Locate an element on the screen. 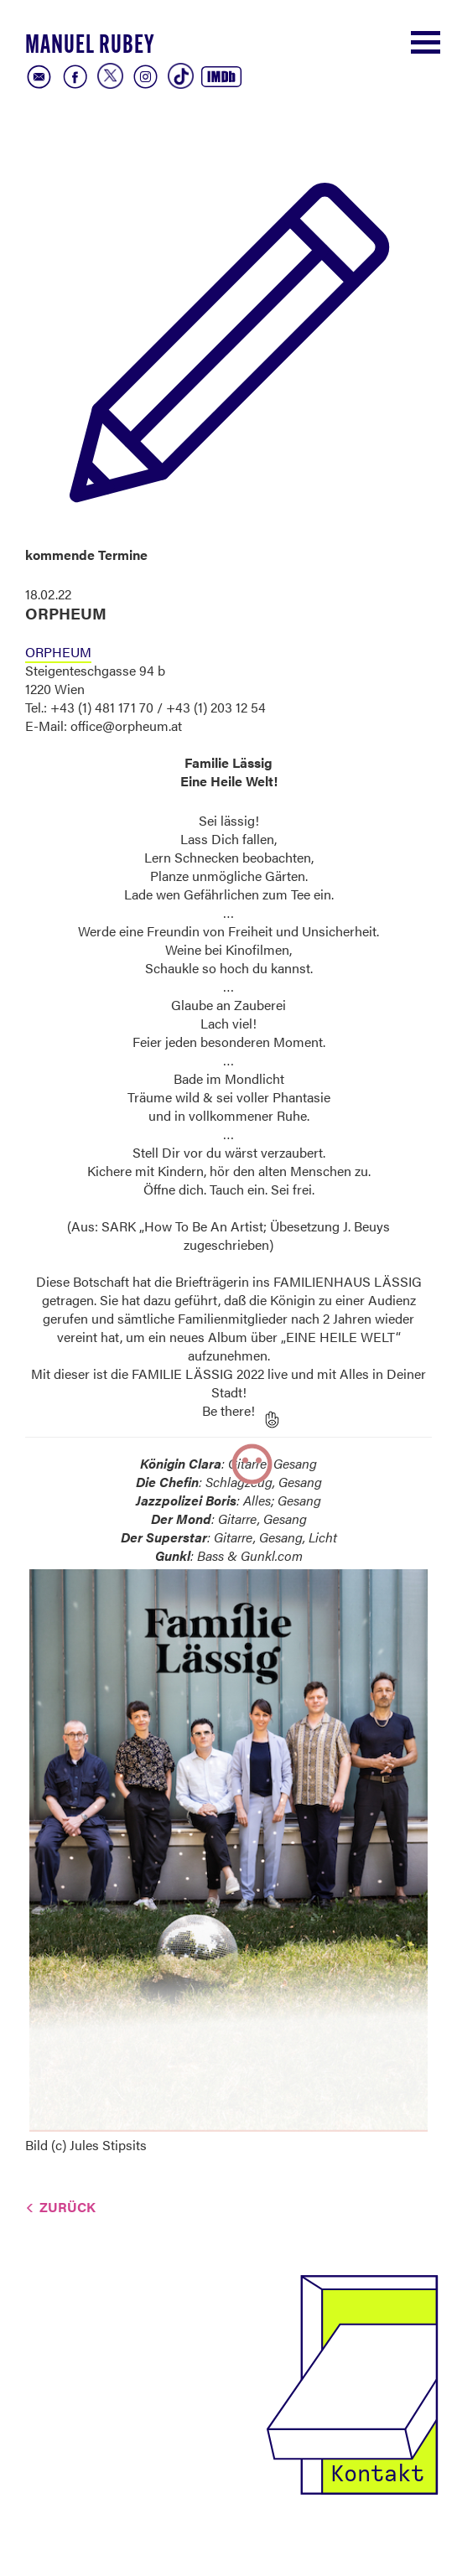 This screenshot has width=457, height=2576. select a neutral or blank reaction is located at coordinates (252, 1464).